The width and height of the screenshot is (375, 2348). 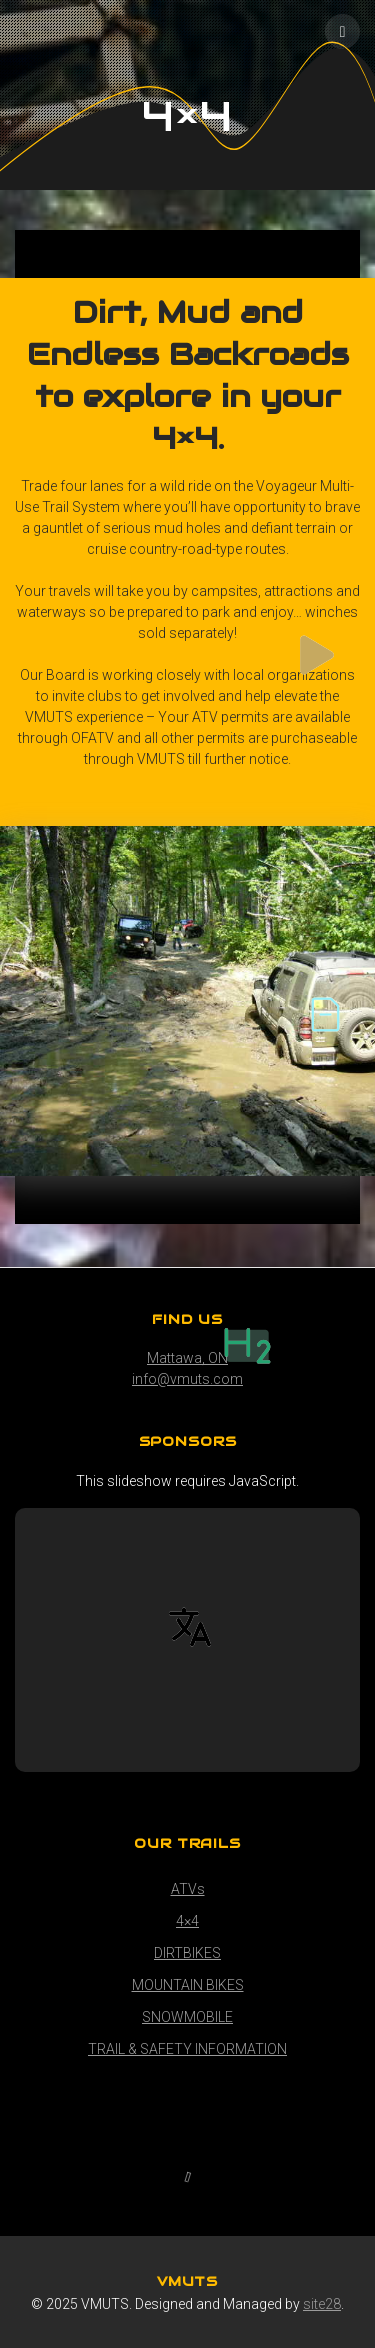 What do you see at coordinates (317, 655) in the screenshot?
I see `play media or video content` at bounding box center [317, 655].